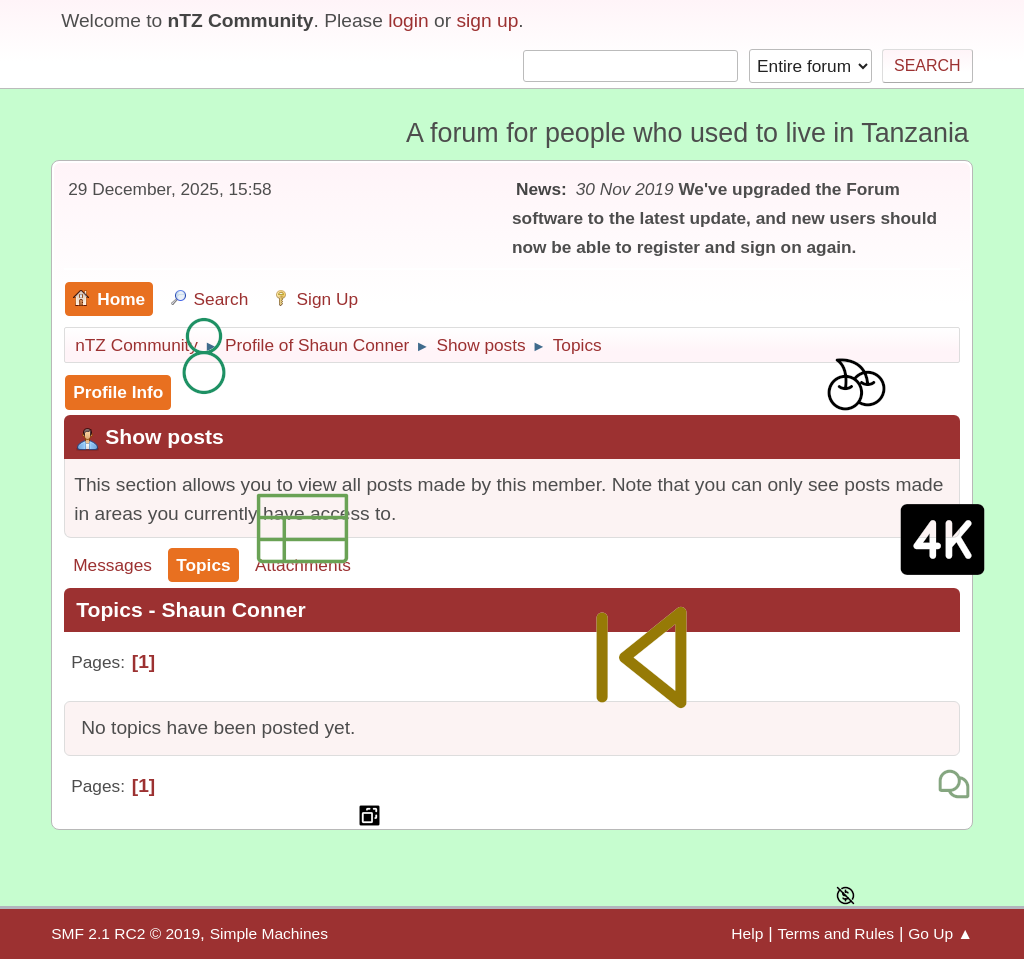  I want to click on indicates payment is unavailable or disabled, so click(845, 895).